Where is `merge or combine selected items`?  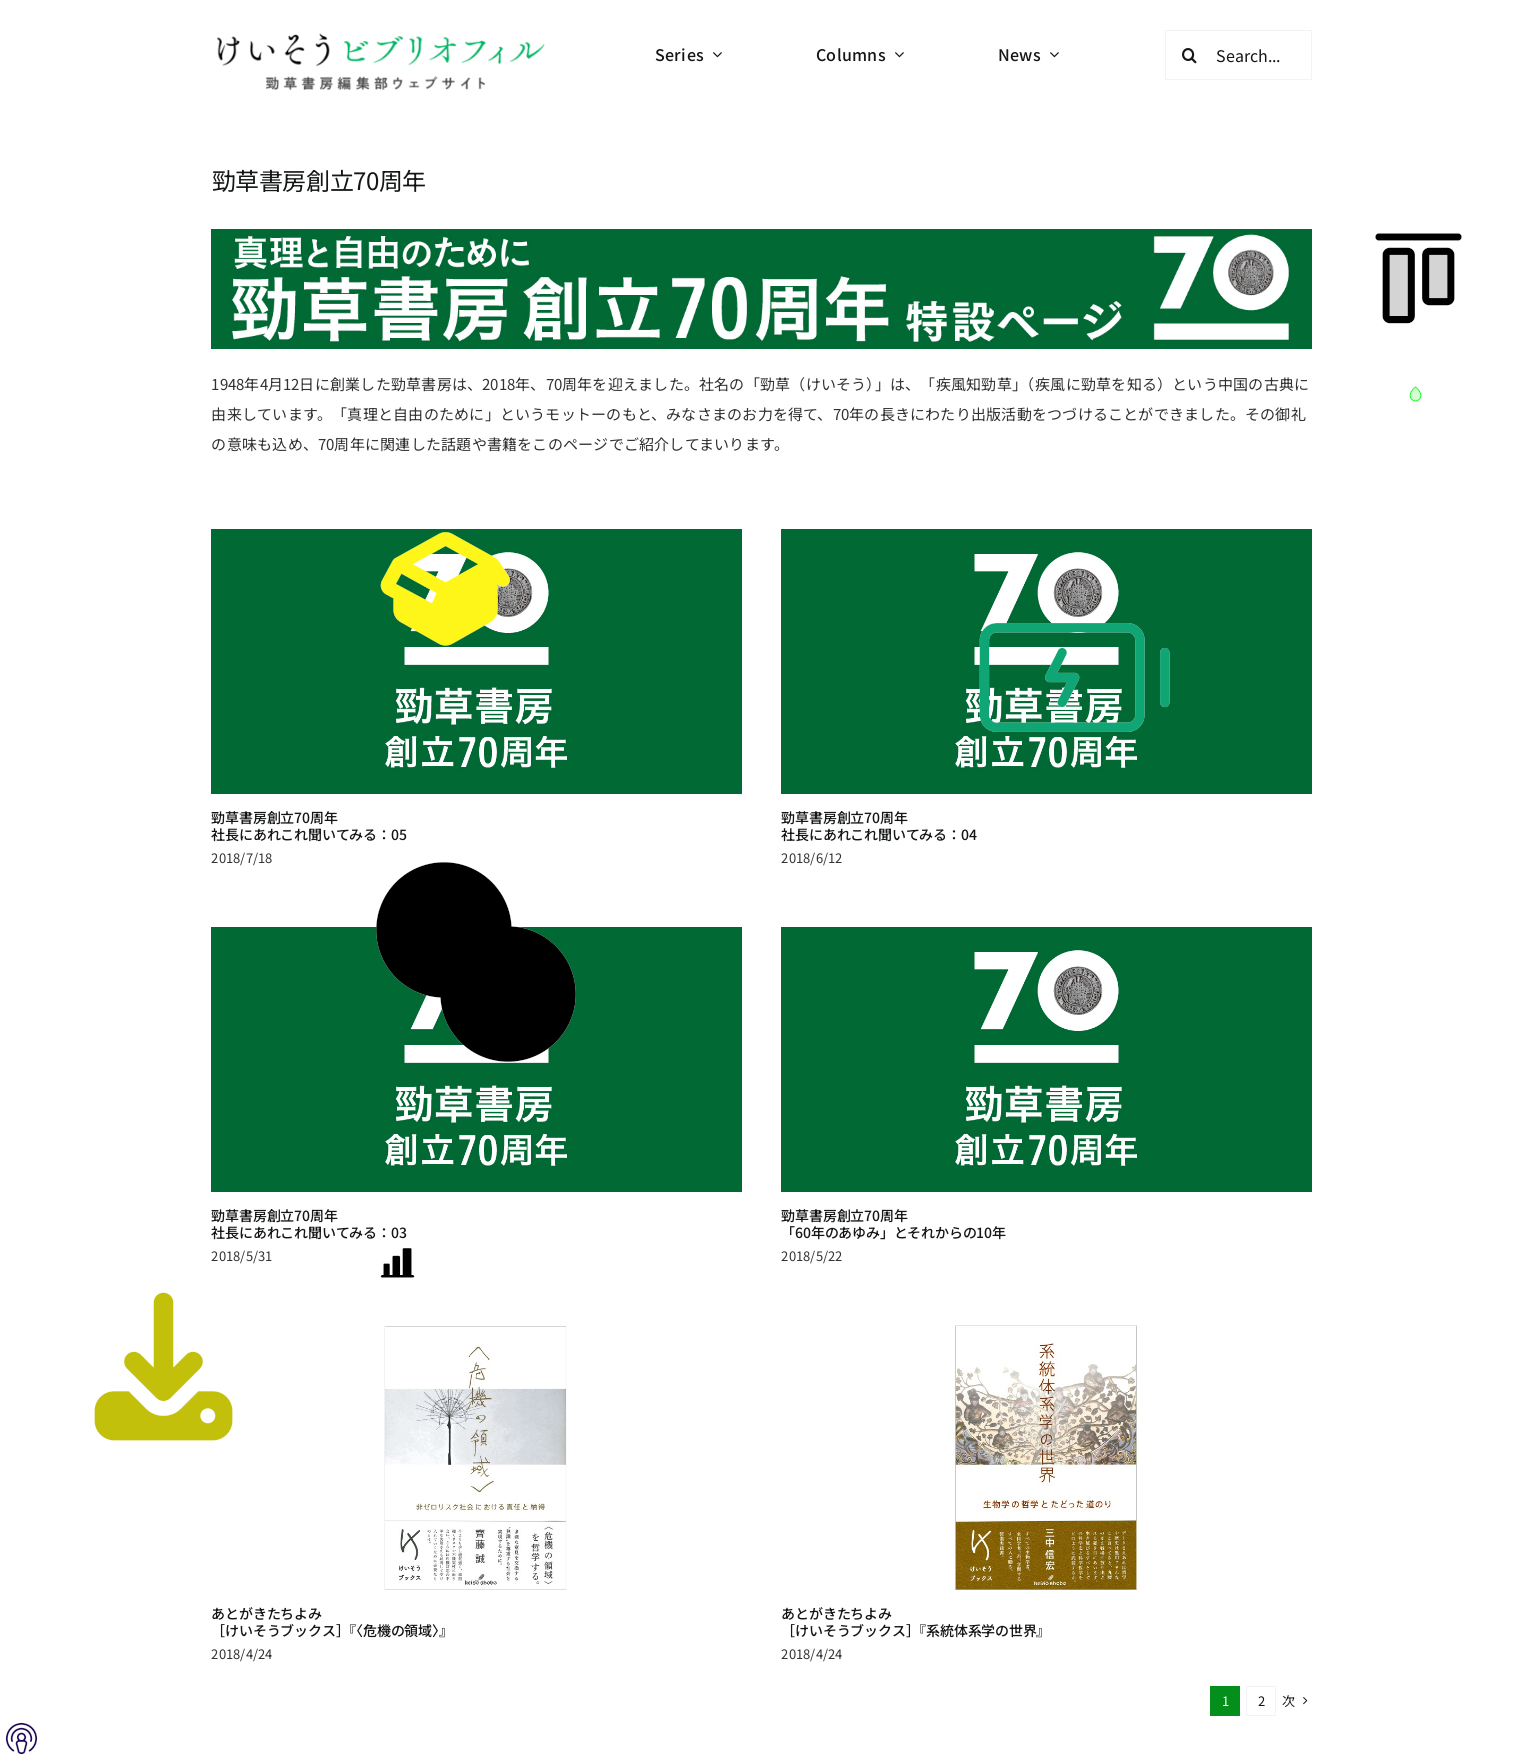 merge or combine selected items is located at coordinates (476, 962).